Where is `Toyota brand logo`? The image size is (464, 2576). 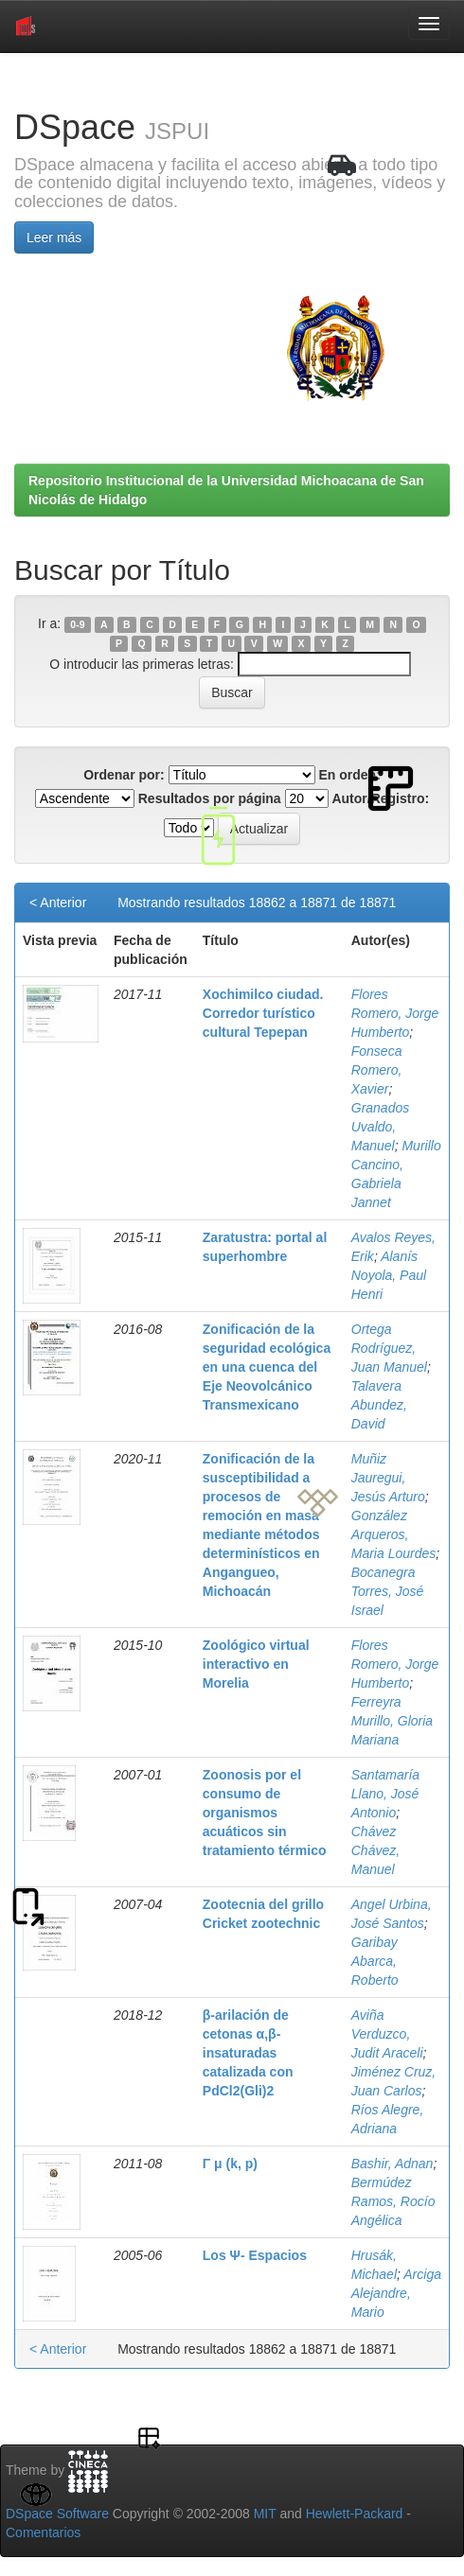
Toyota brand logo is located at coordinates (36, 2495).